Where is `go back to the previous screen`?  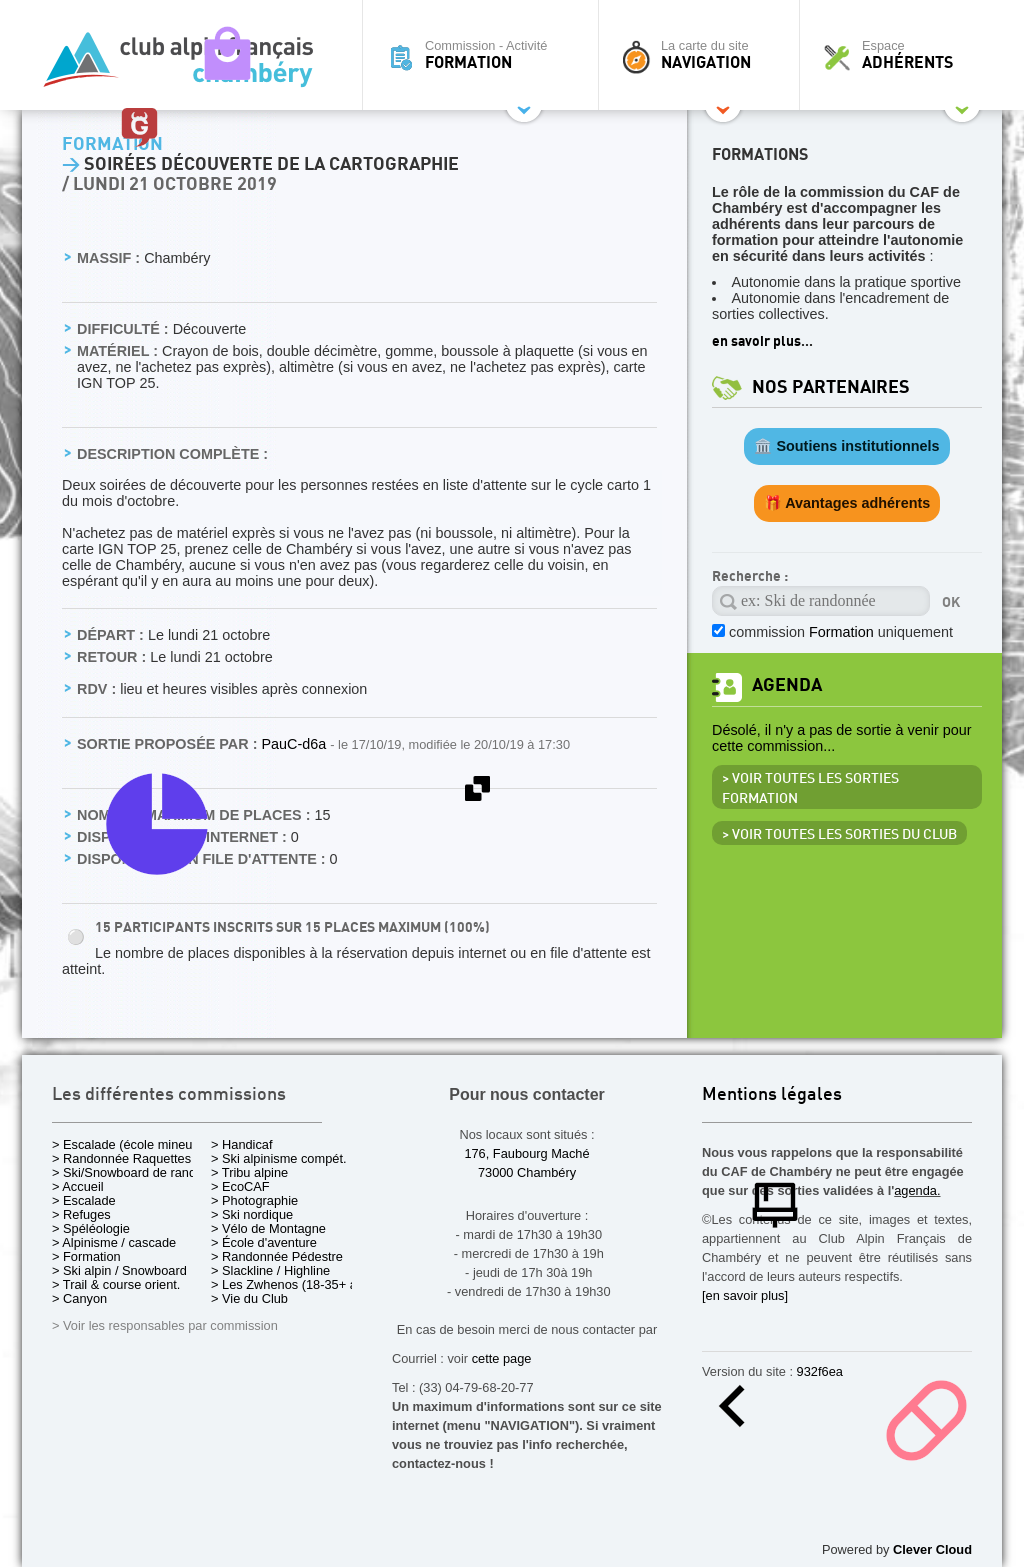 go back to the previous screen is located at coordinates (732, 1406).